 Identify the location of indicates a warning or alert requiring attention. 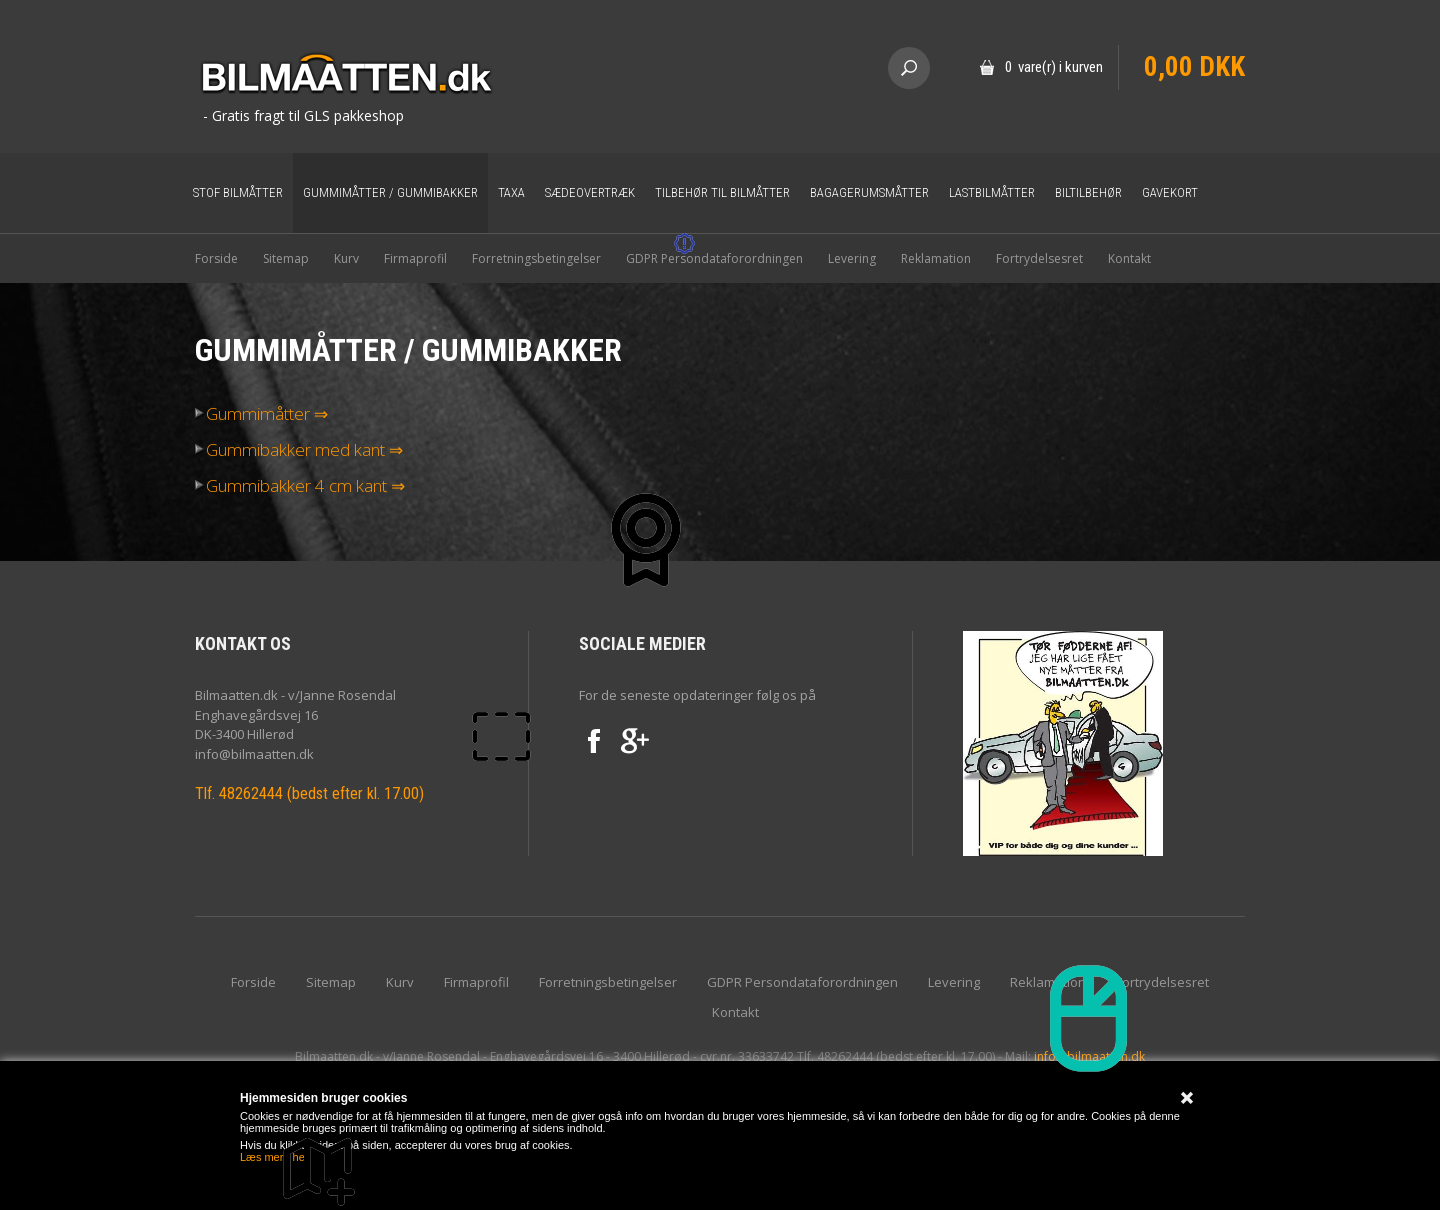
(684, 243).